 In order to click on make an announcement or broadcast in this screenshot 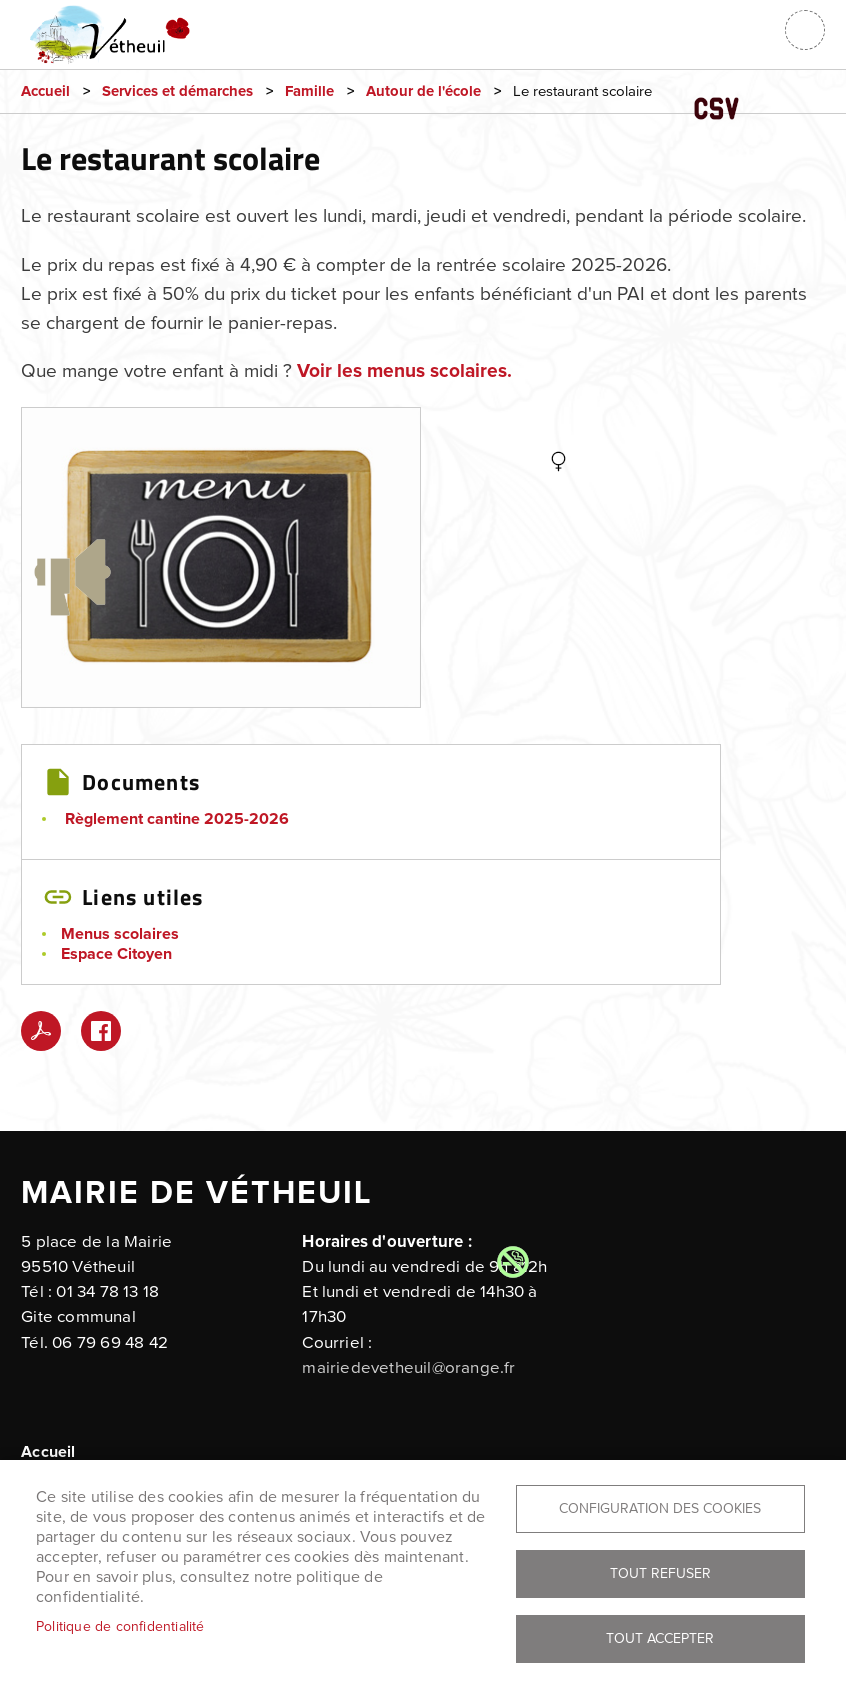, I will do `click(72, 577)`.